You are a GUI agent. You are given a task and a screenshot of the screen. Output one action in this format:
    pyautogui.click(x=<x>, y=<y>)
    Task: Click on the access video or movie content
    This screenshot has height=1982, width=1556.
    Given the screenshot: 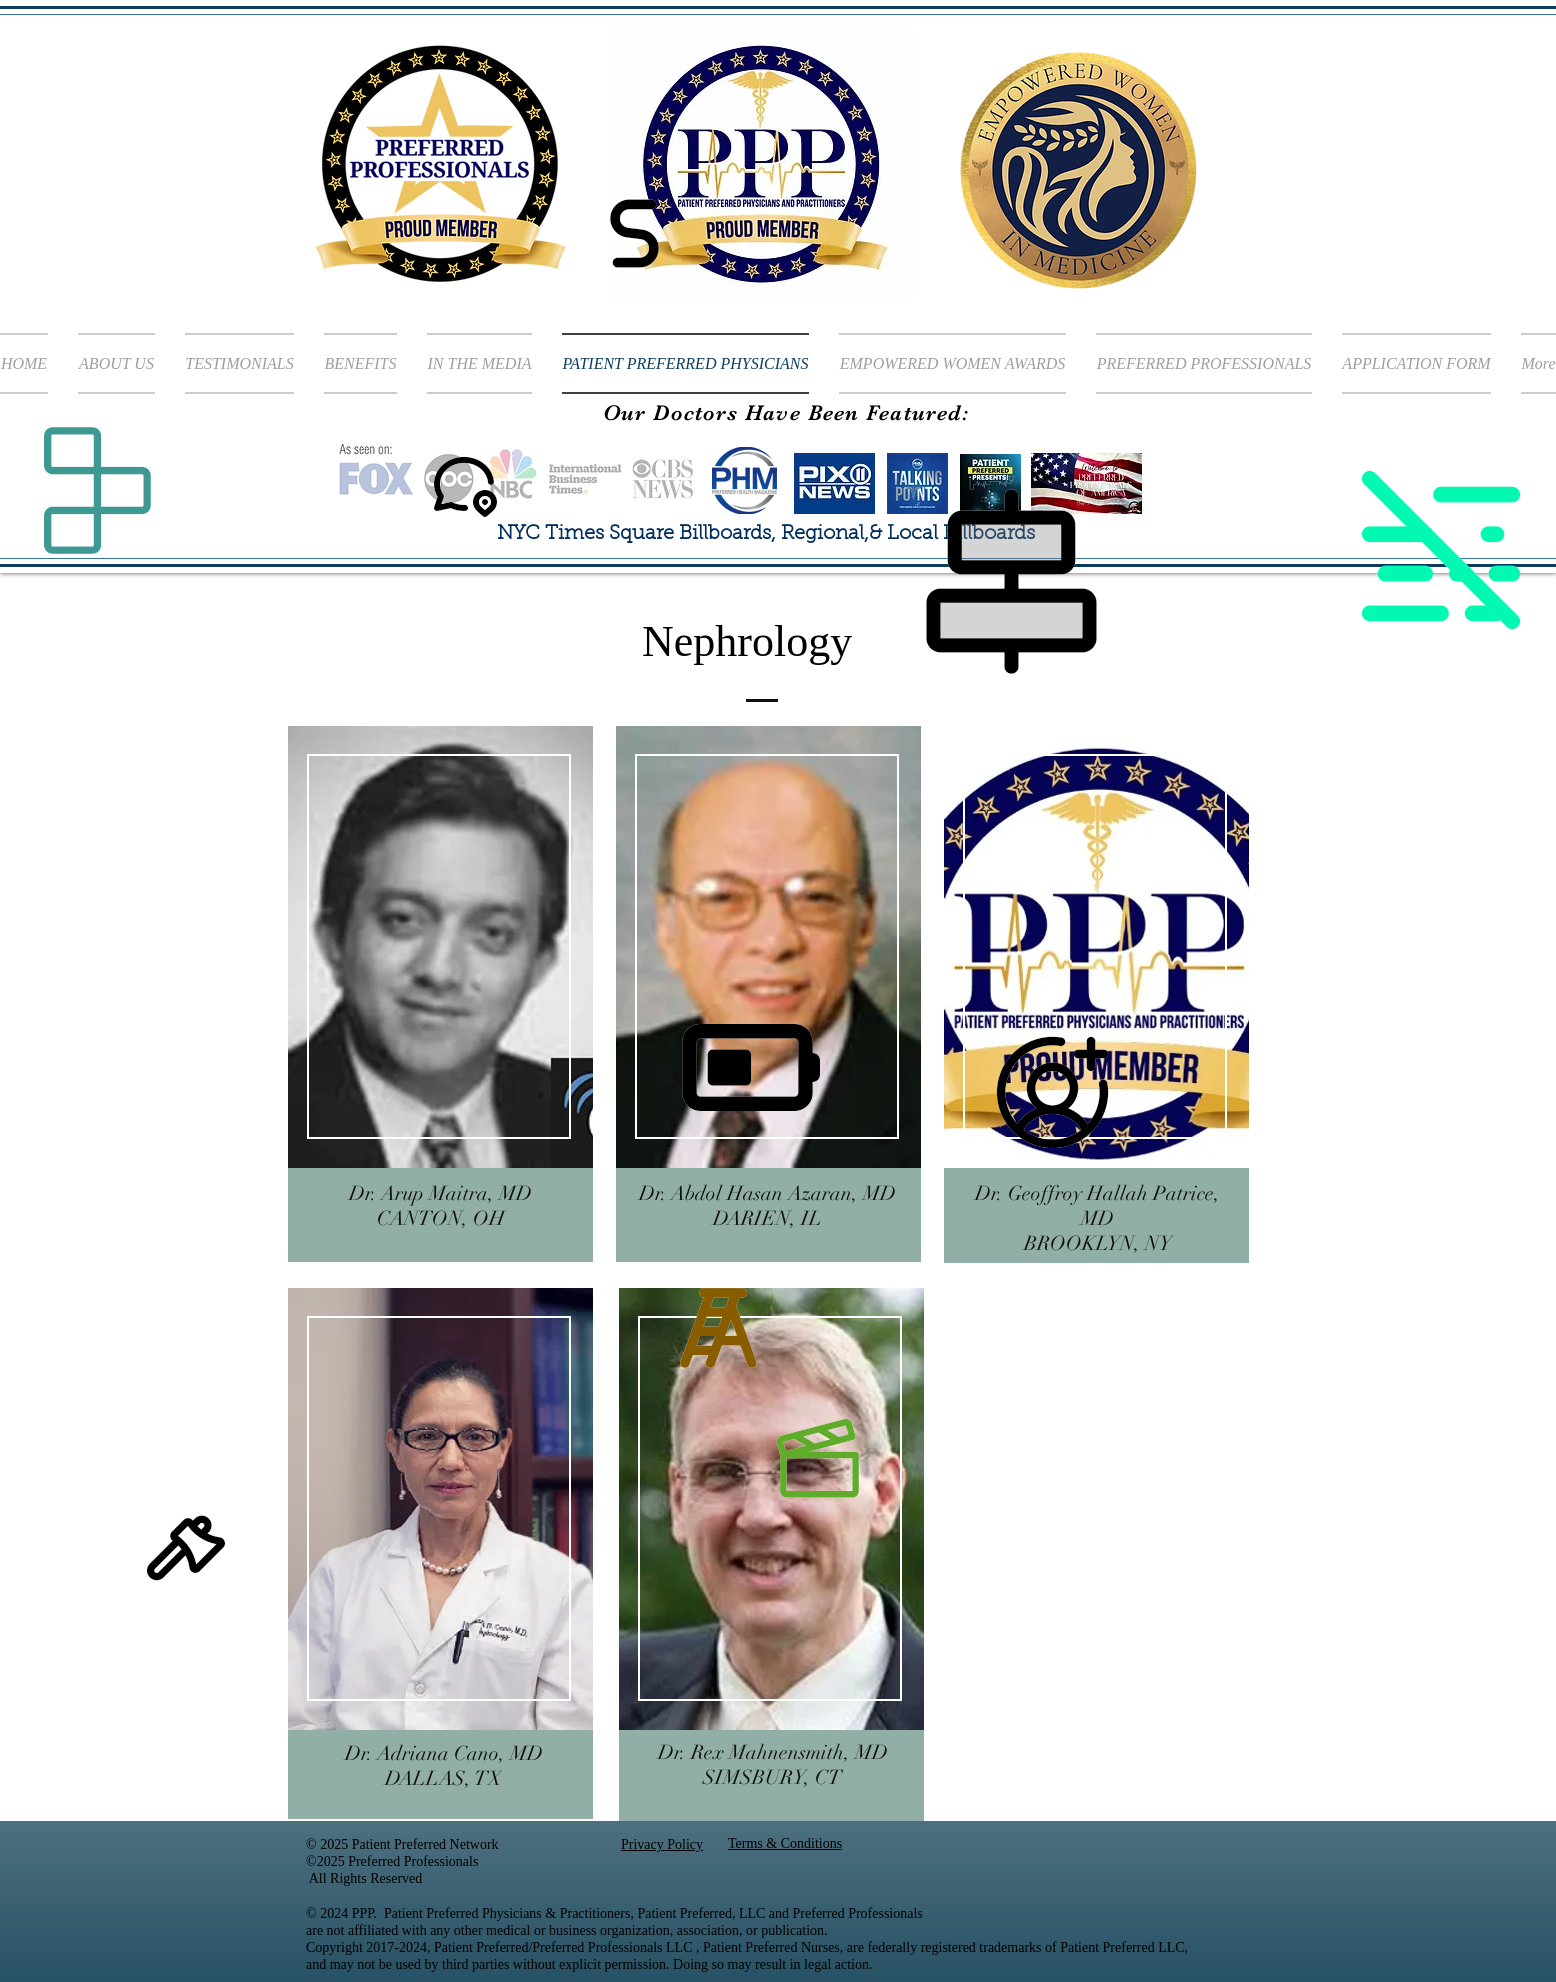 What is the action you would take?
    pyautogui.click(x=819, y=1461)
    